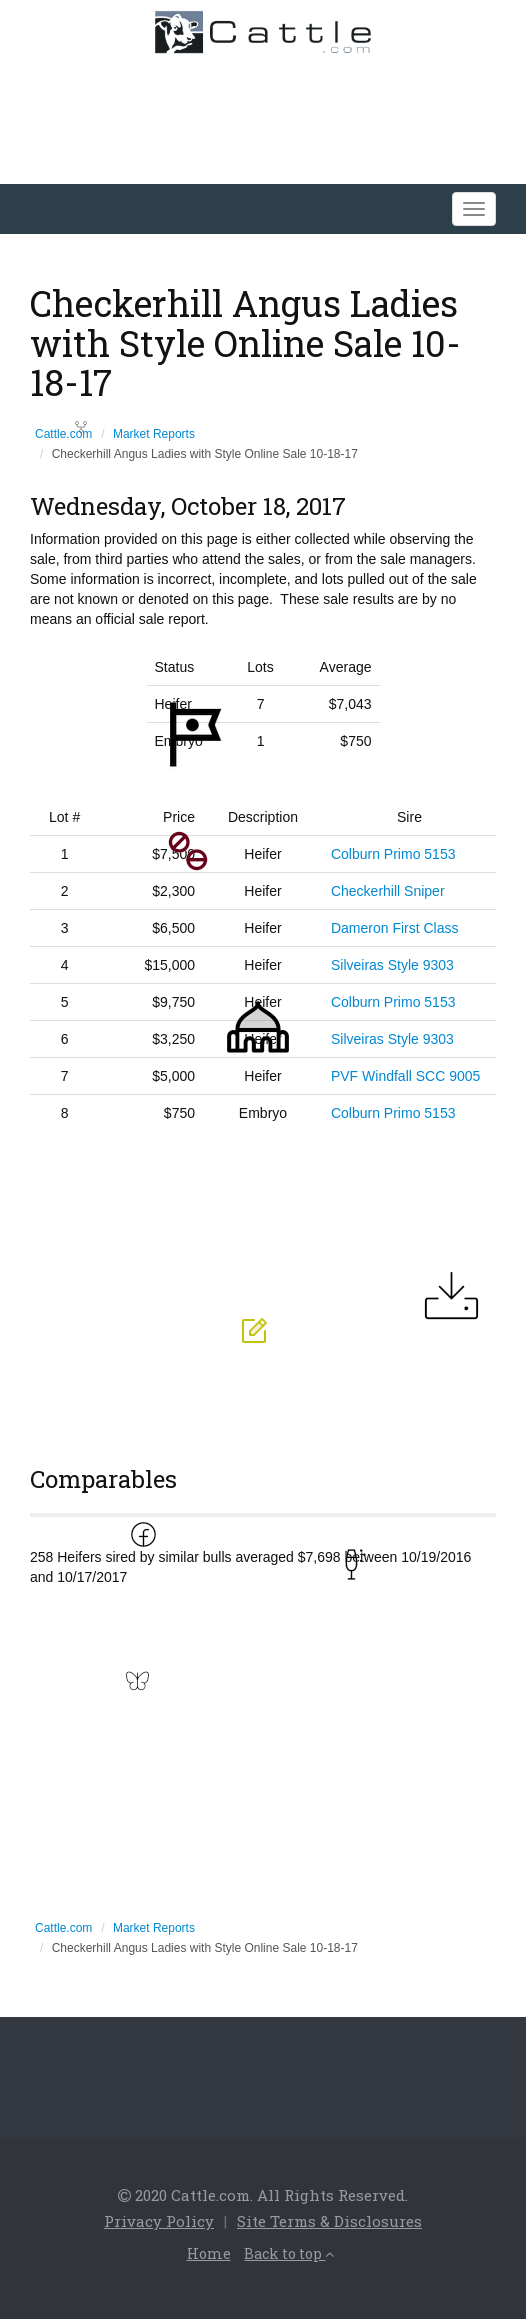  Describe the element at coordinates (143, 1534) in the screenshot. I see `open facebook app` at that location.